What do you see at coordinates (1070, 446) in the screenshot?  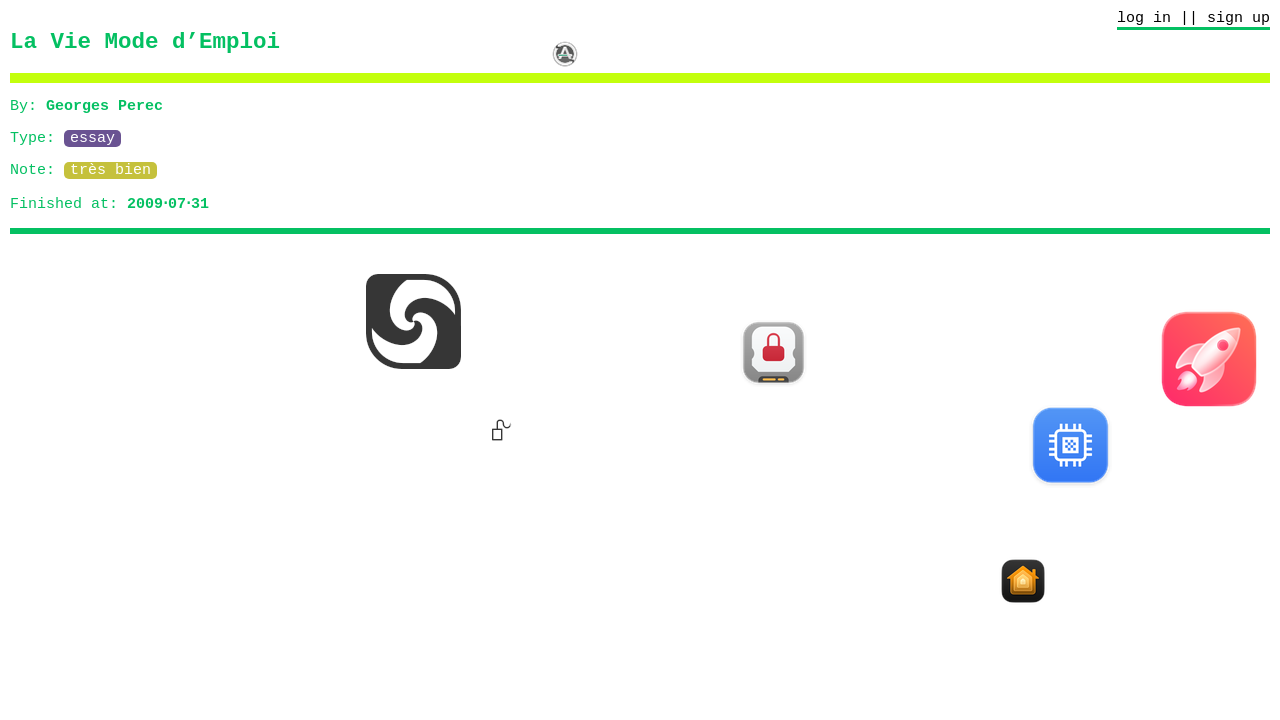 I see `access electronics or hardware settings` at bounding box center [1070, 446].